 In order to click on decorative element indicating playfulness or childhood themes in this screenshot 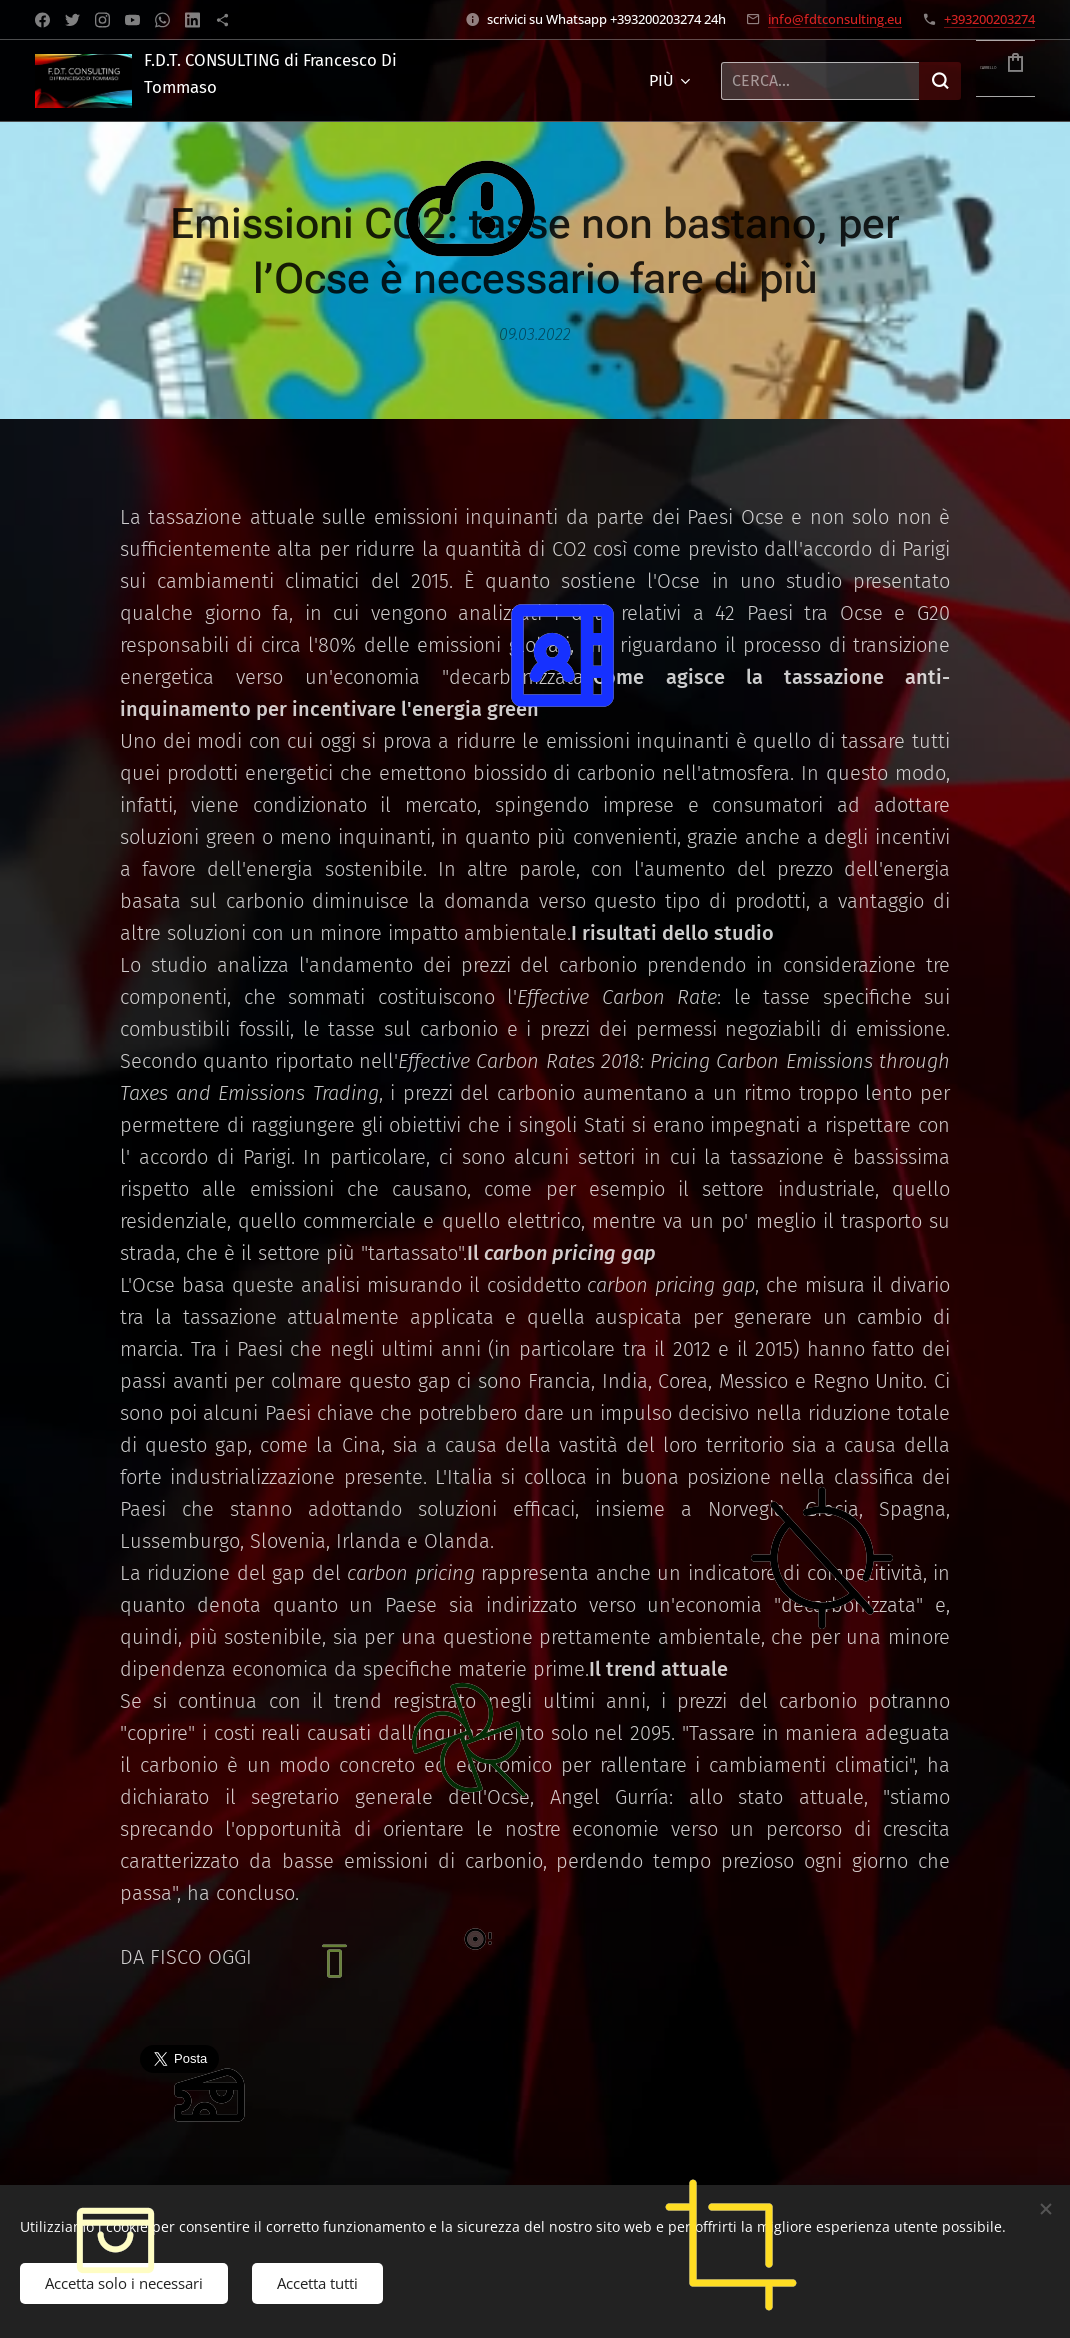, I will do `click(471, 1742)`.